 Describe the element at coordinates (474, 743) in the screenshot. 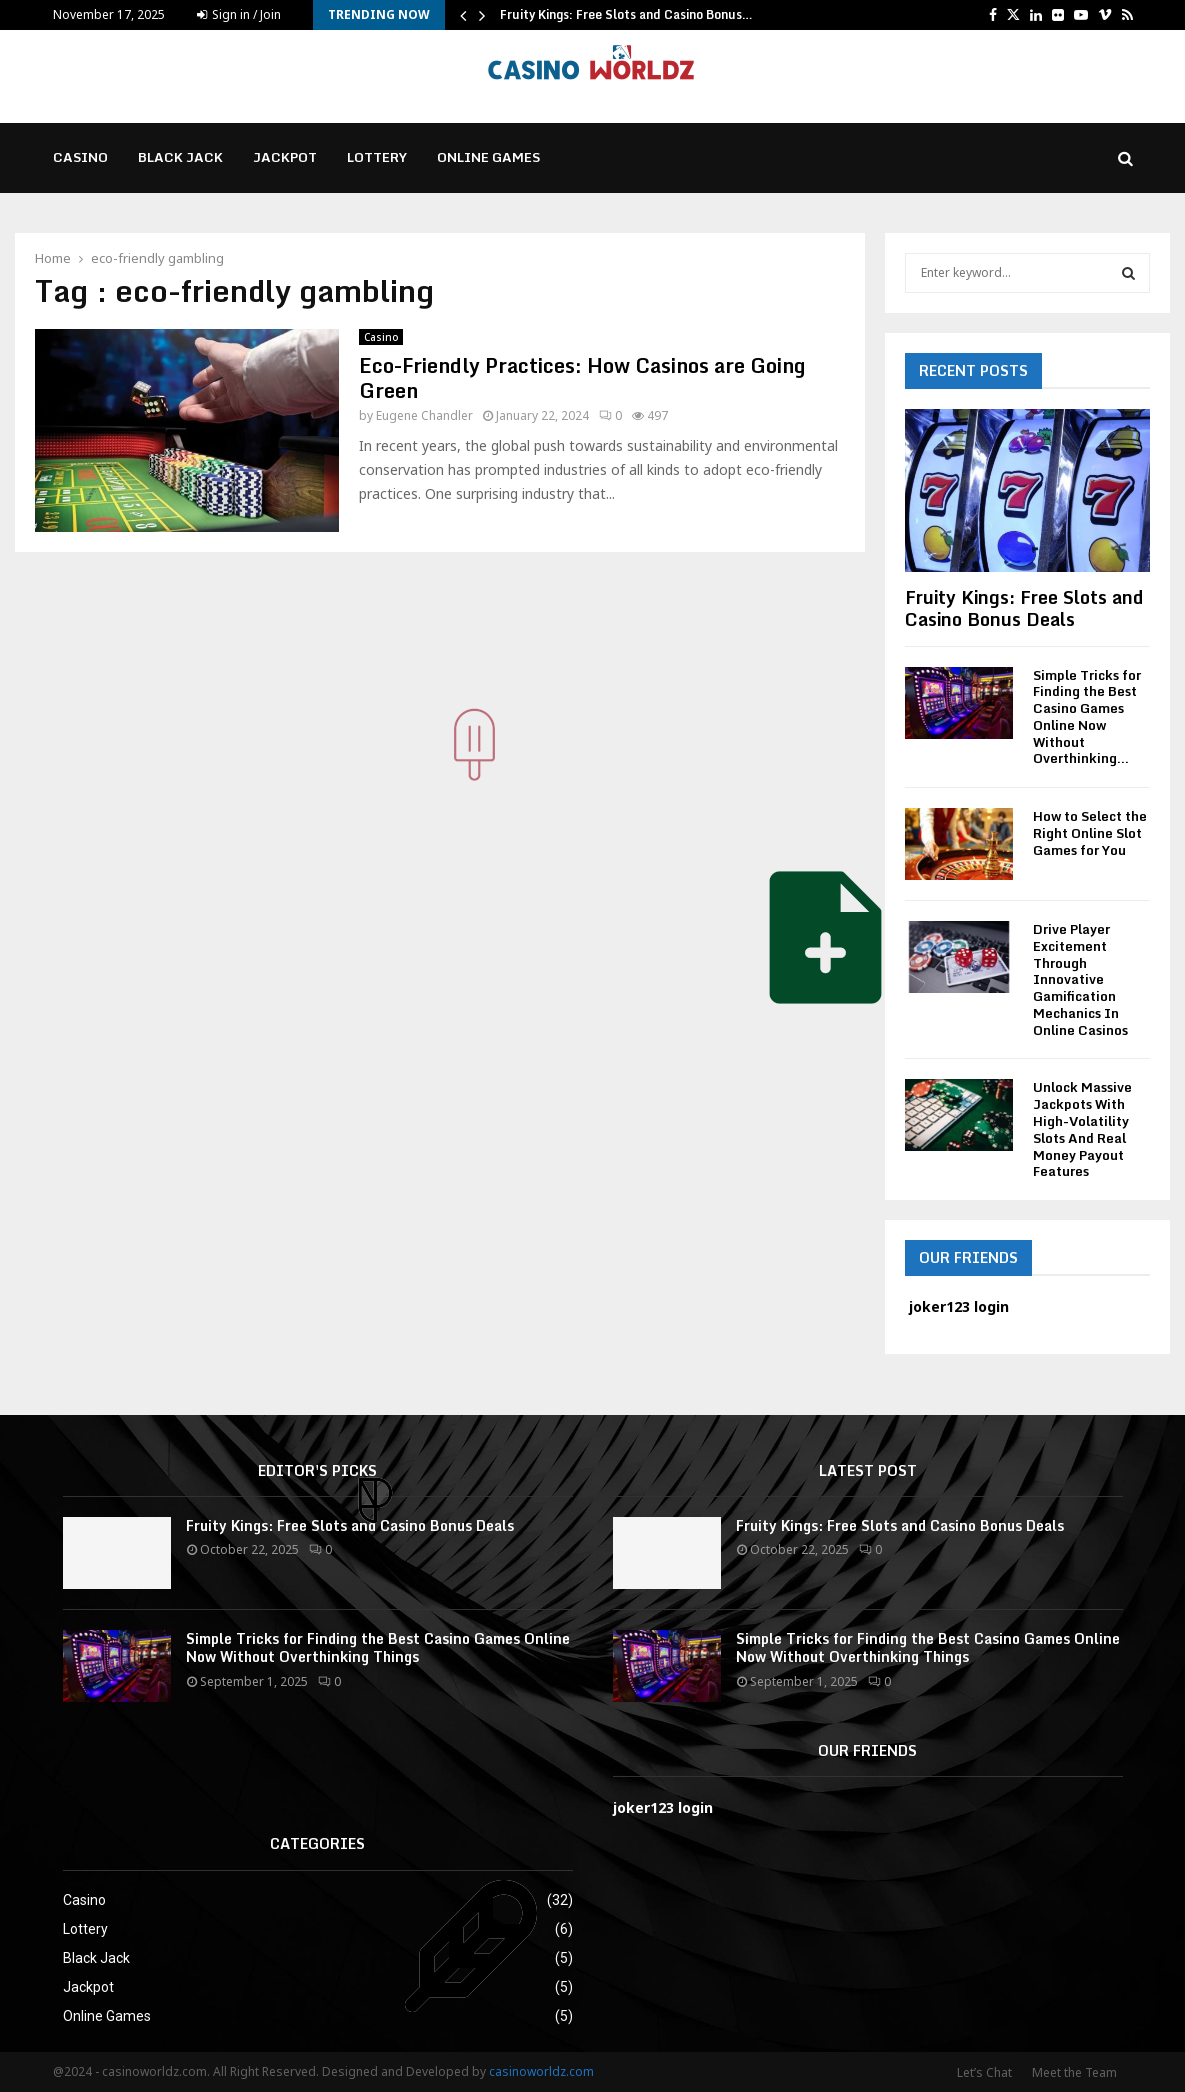

I see `access summer or seasonal content` at that location.